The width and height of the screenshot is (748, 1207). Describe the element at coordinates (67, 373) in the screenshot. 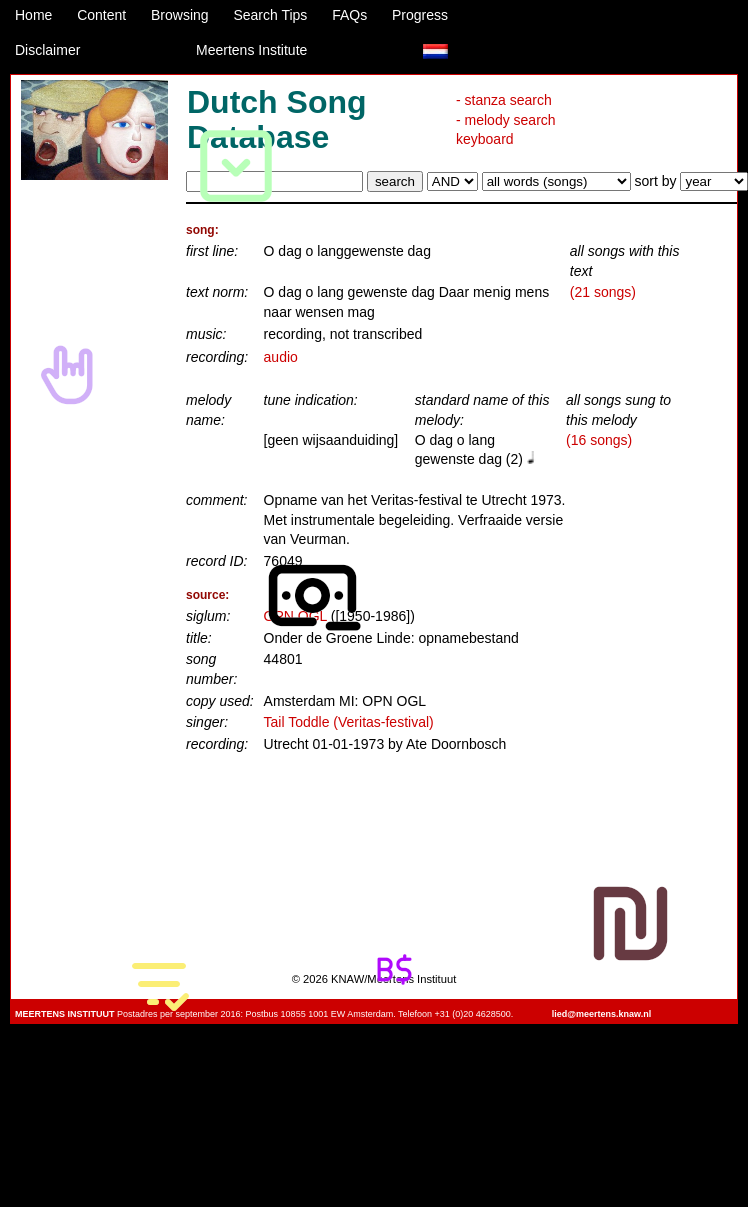

I see `express love or appreciation` at that location.